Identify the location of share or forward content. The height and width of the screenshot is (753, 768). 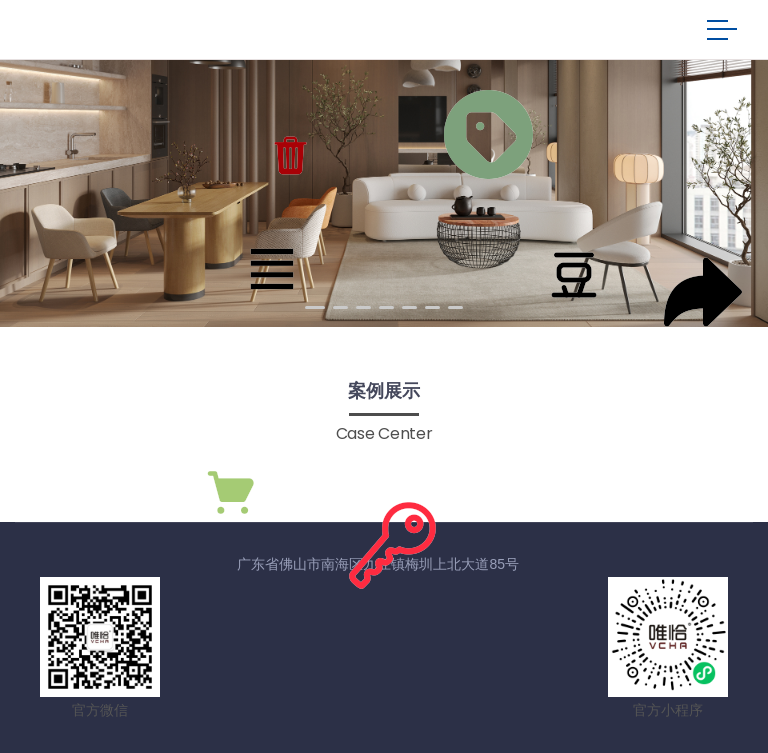
(703, 292).